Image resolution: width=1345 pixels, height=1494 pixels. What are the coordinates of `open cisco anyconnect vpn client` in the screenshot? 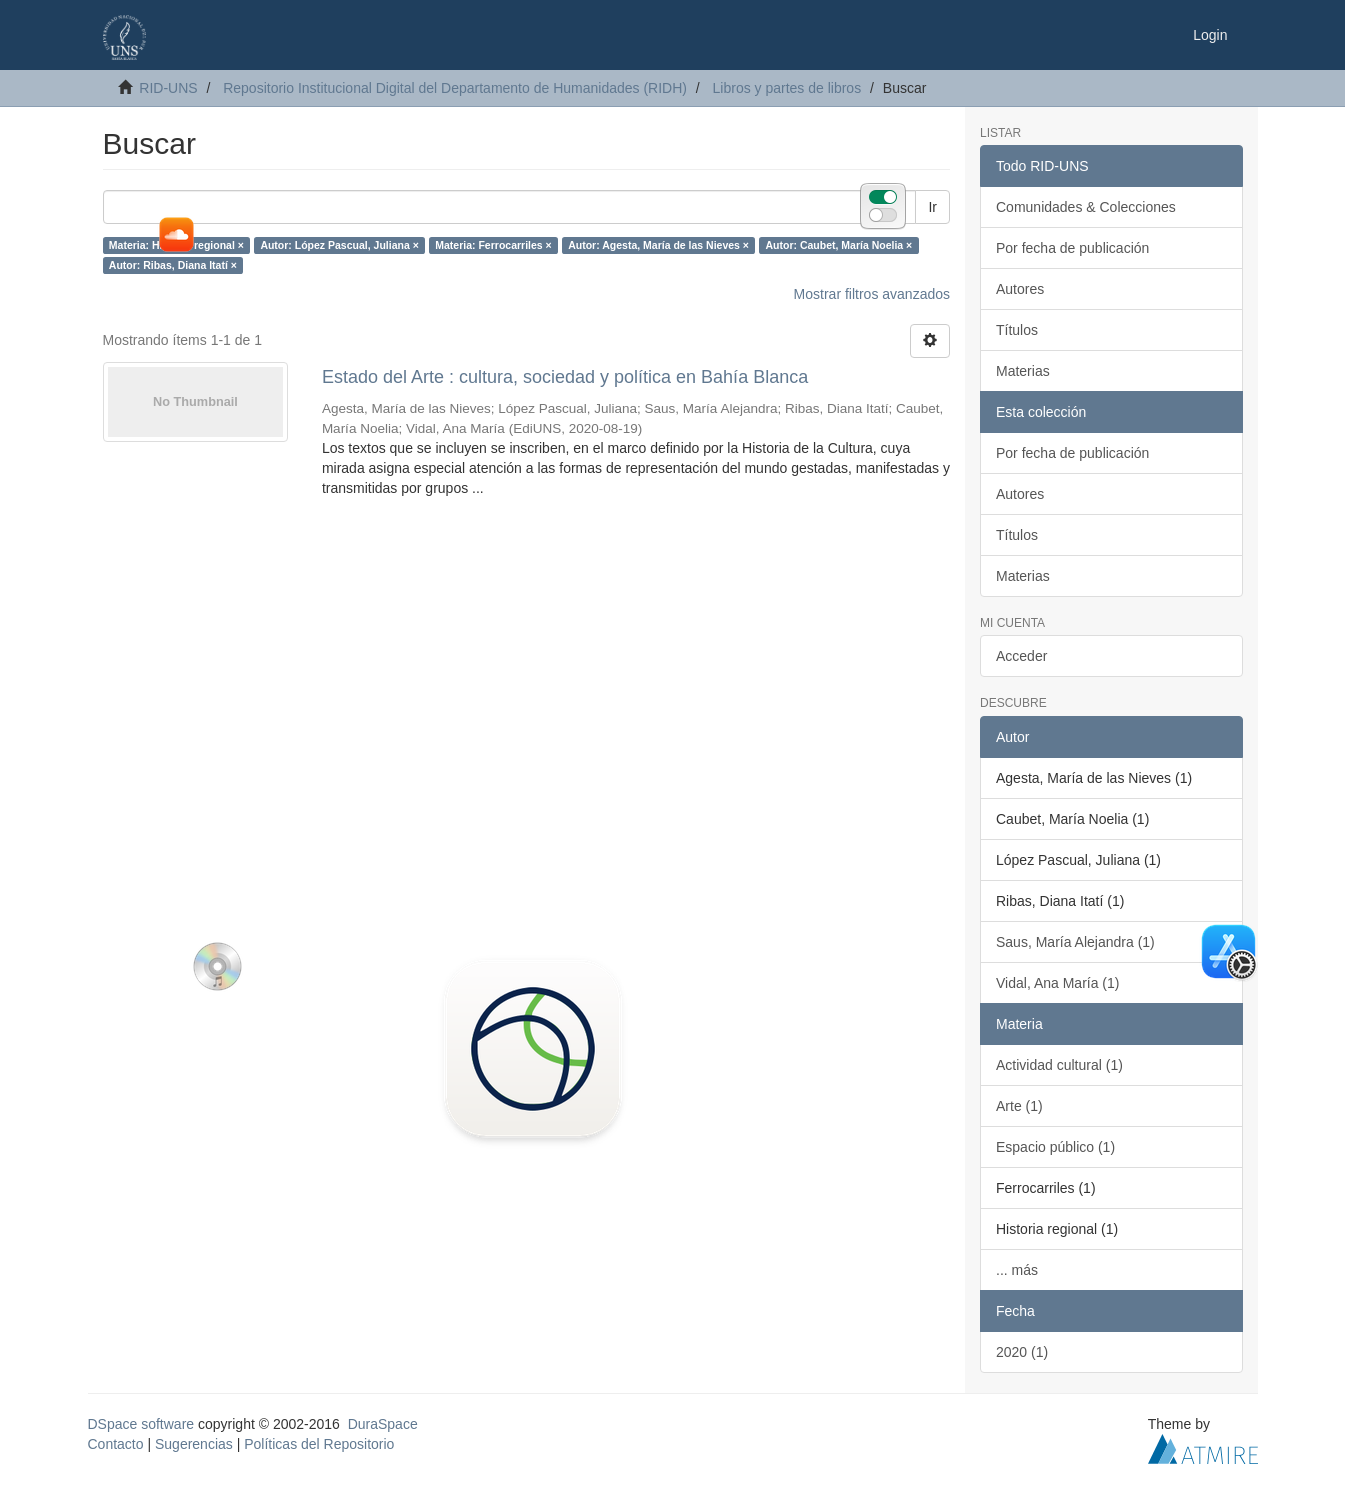 It's located at (533, 1049).